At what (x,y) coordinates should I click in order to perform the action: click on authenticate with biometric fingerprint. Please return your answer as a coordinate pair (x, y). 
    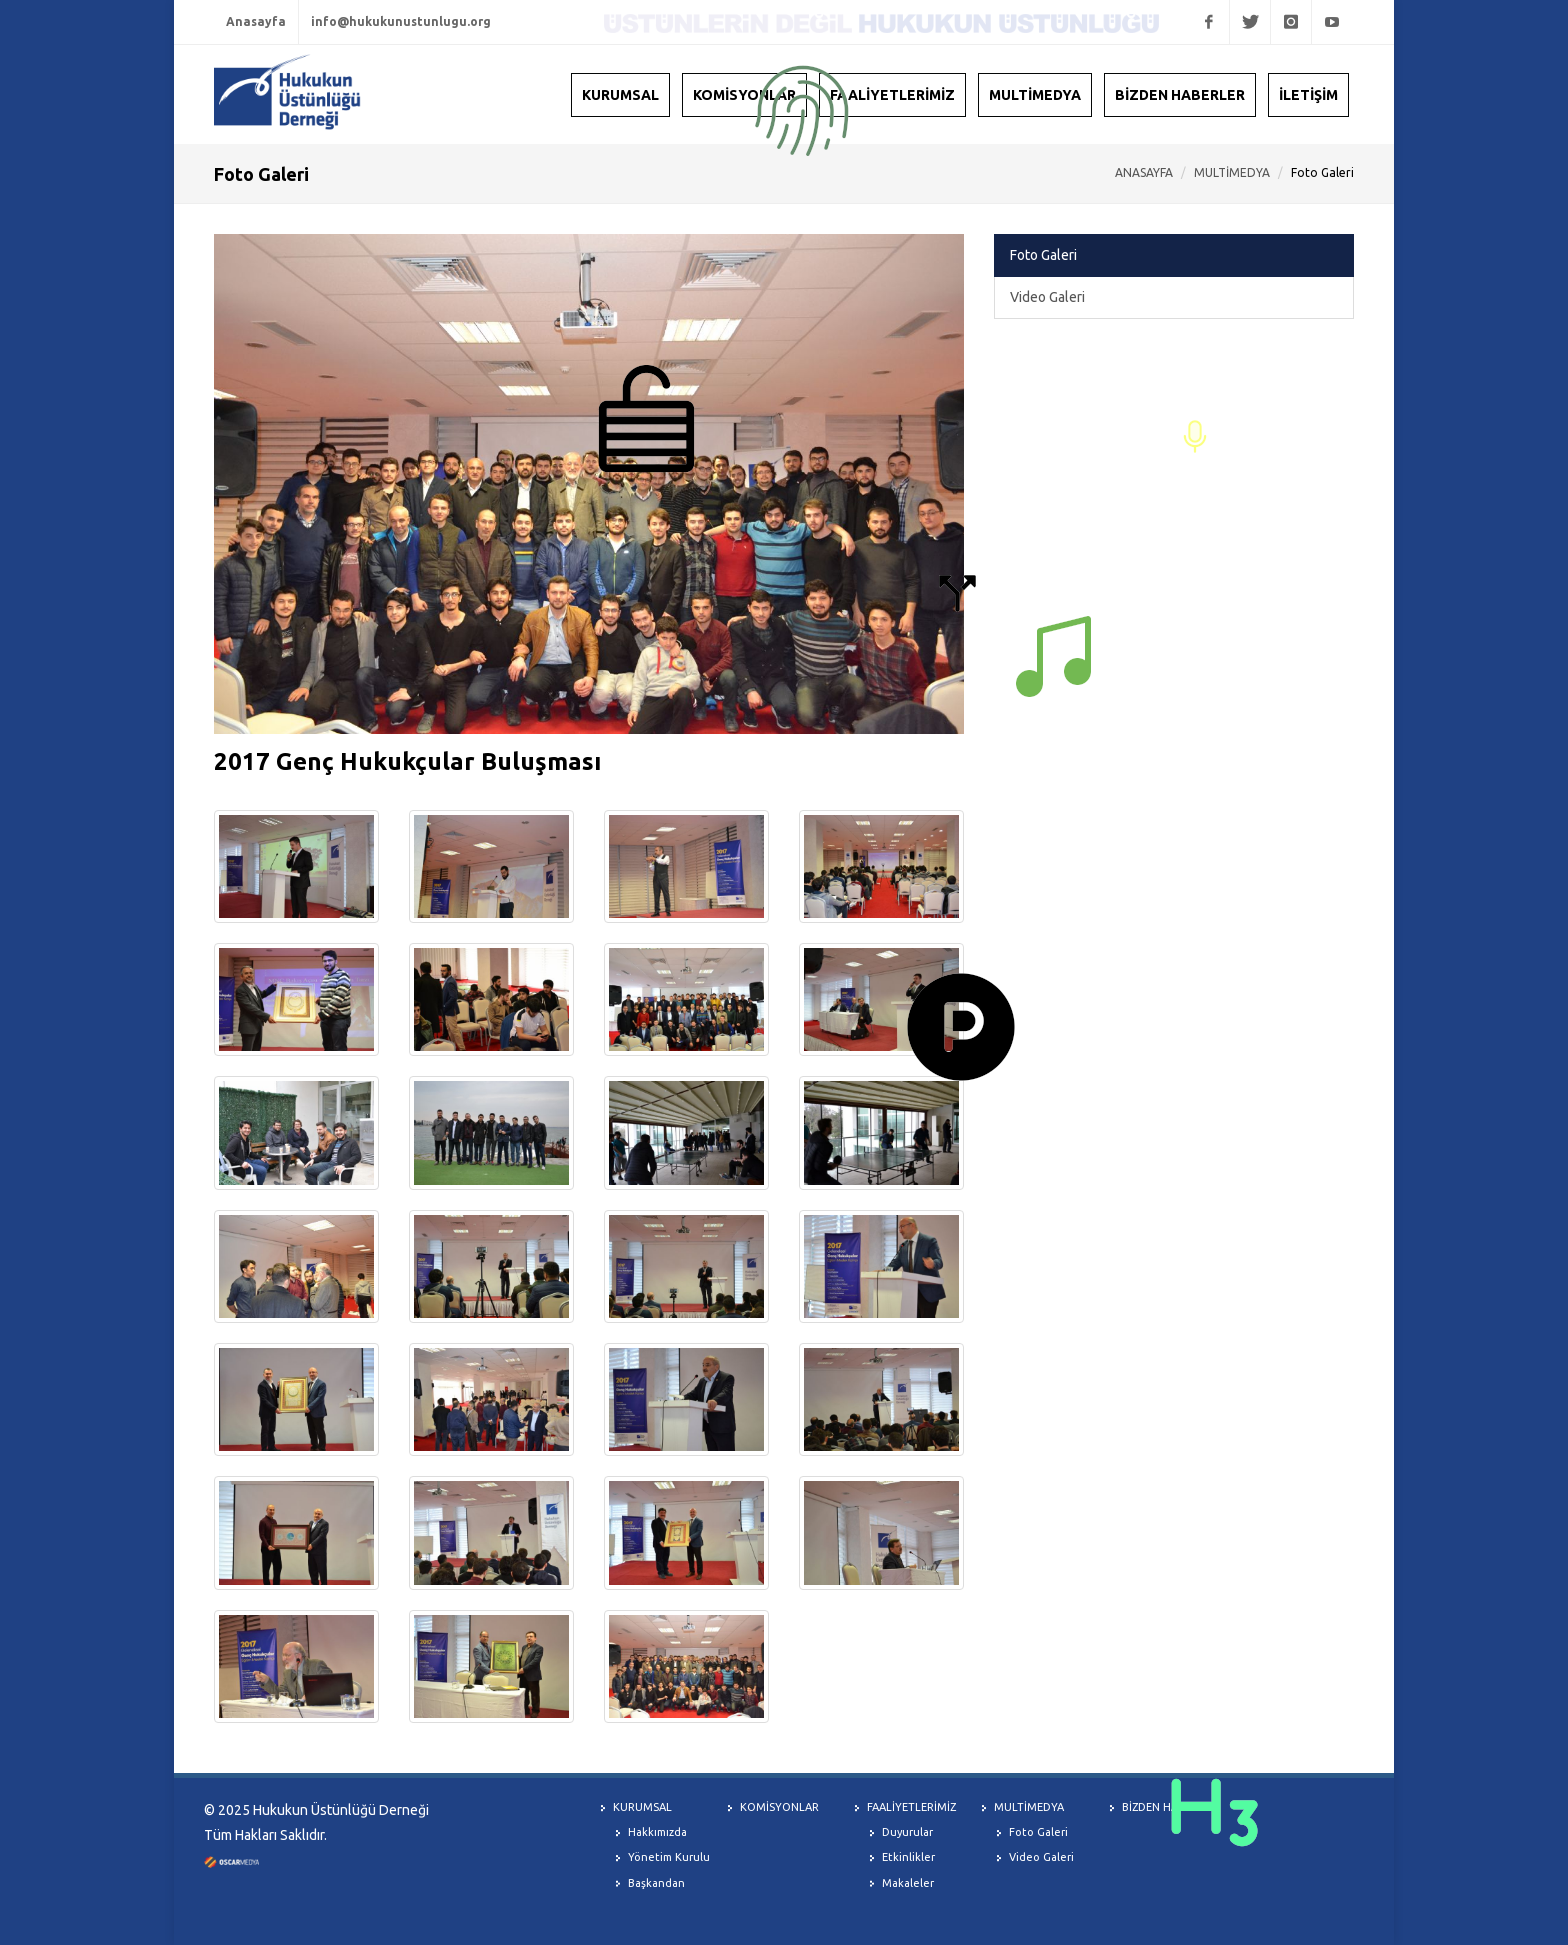
    Looking at the image, I should click on (803, 111).